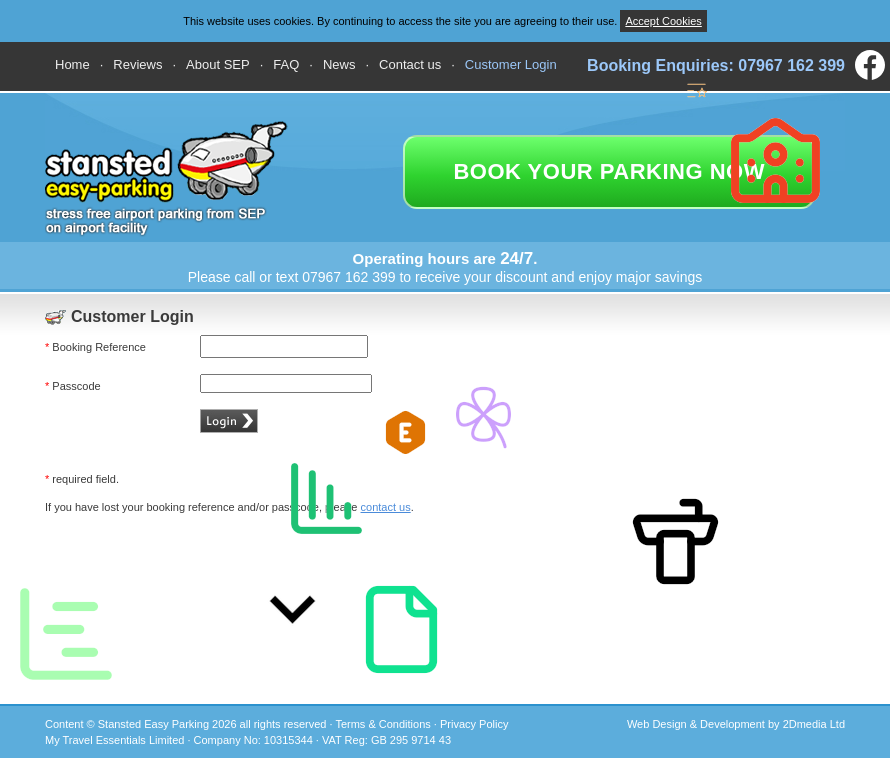  I want to click on expand a collapsed section or dropdown menu, so click(292, 608).